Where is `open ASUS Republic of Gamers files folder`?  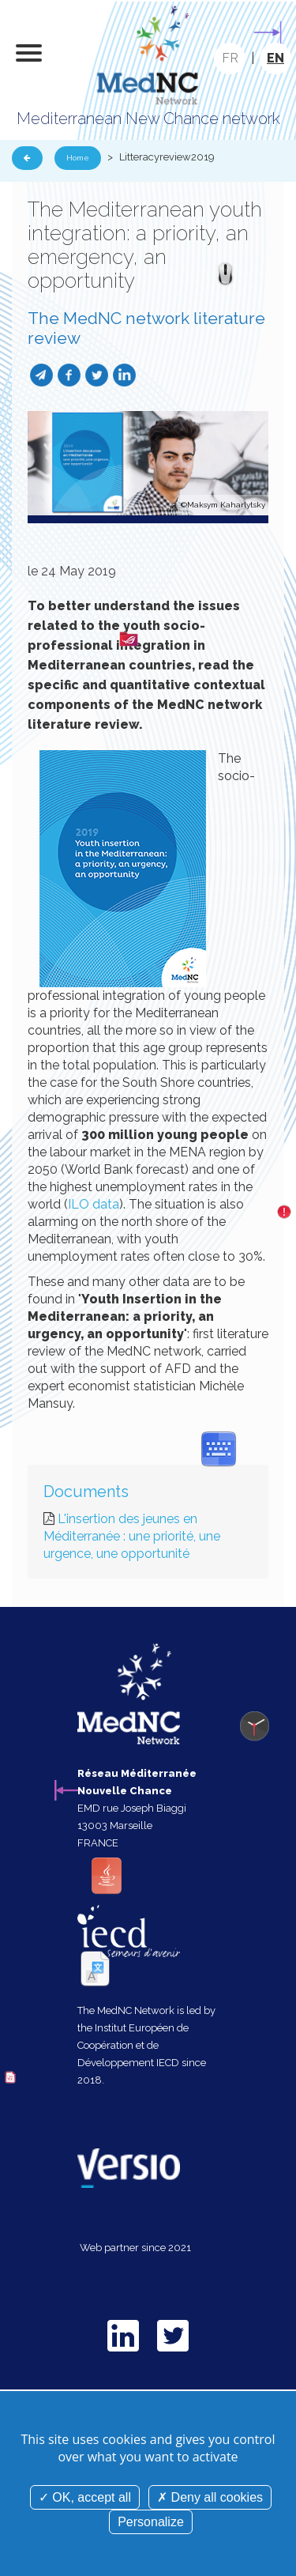 open ASUS Republic of Gamers files folder is located at coordinates (129, 639).